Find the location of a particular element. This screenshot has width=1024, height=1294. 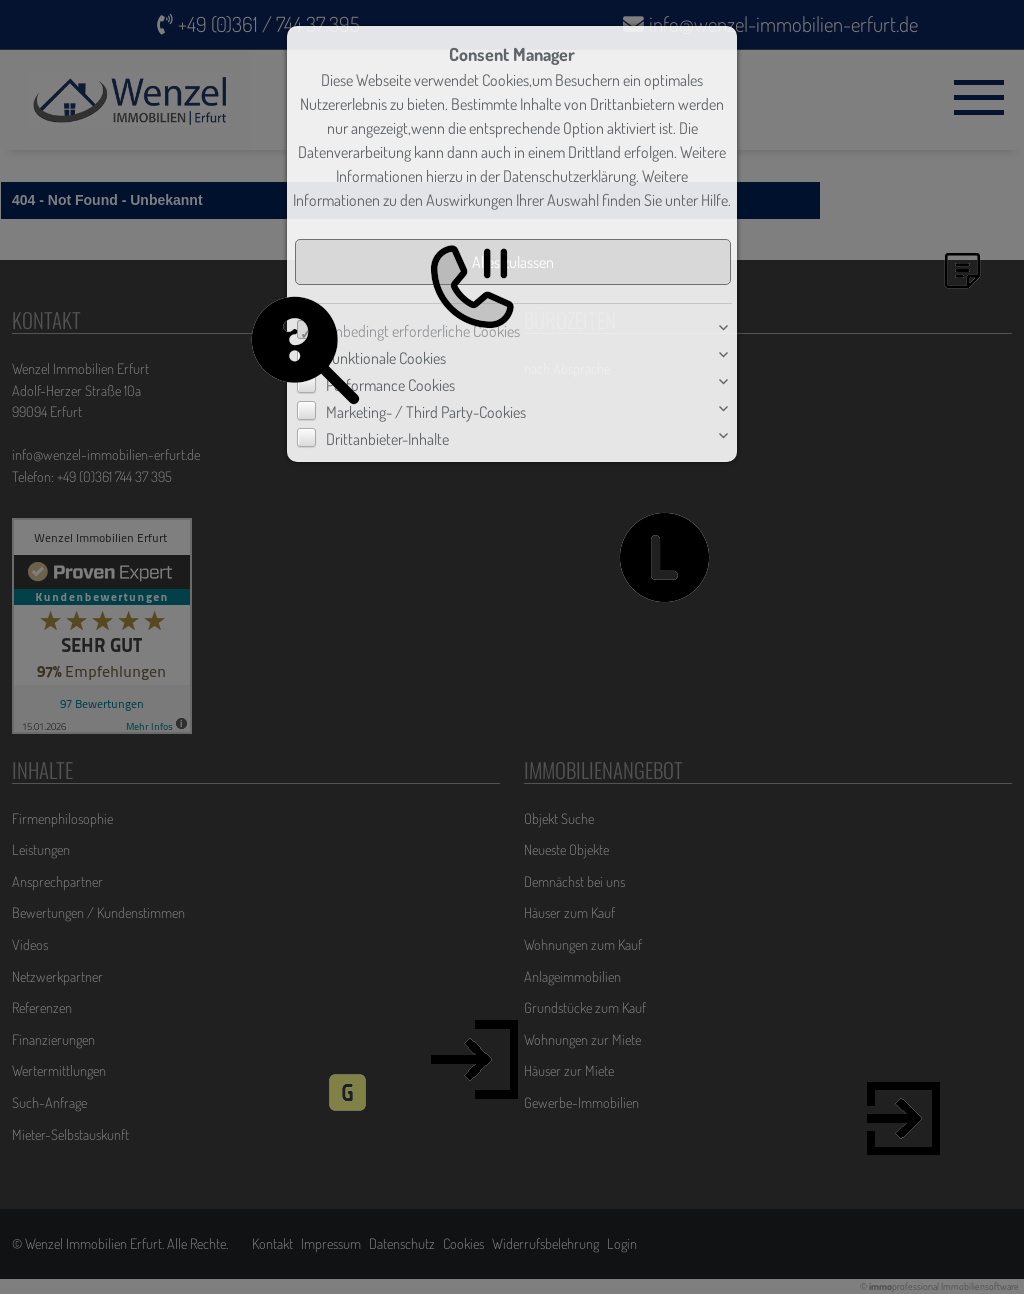

put current call on hold is located at coordinates (474, 285).